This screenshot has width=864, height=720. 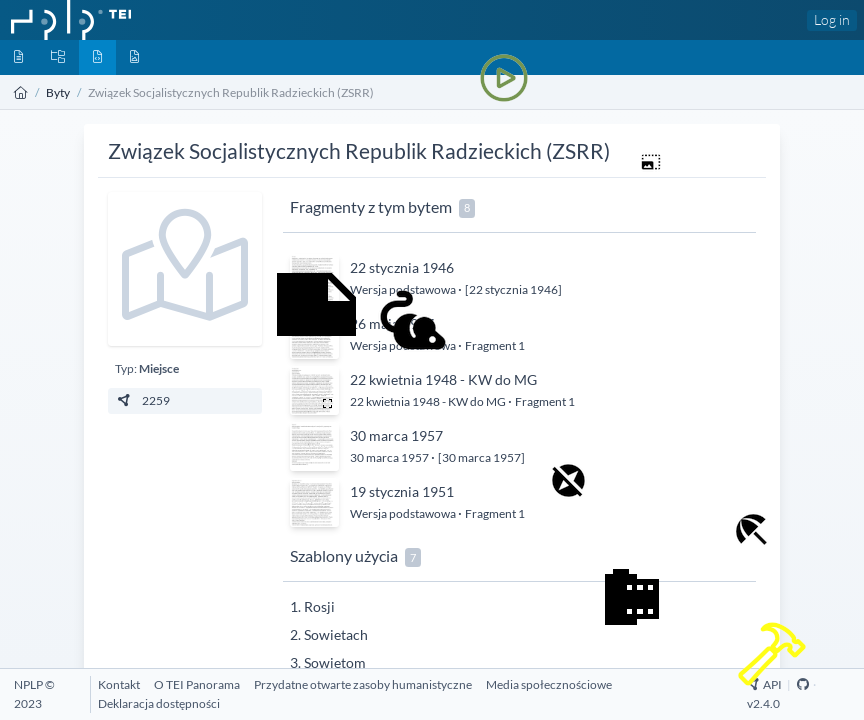 I want to click on expand to fullscreen mode, so click(x=327, y=403).